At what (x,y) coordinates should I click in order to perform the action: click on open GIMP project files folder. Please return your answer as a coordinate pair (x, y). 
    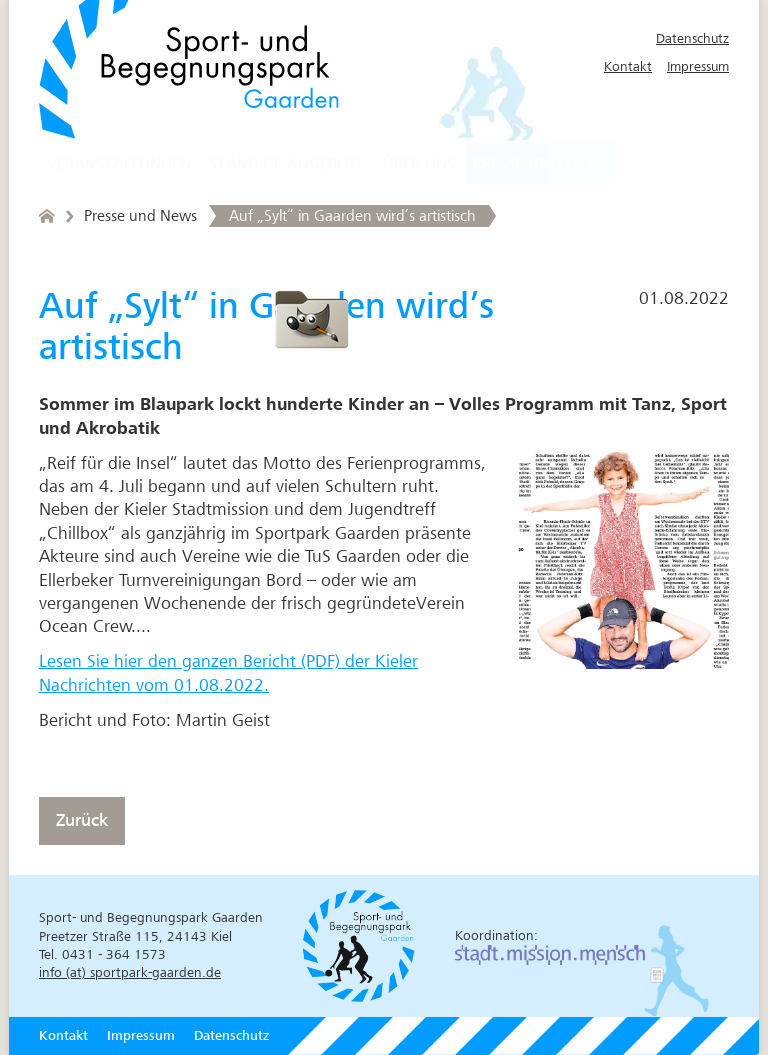
    Looking at the image, I should click on (311, 321).